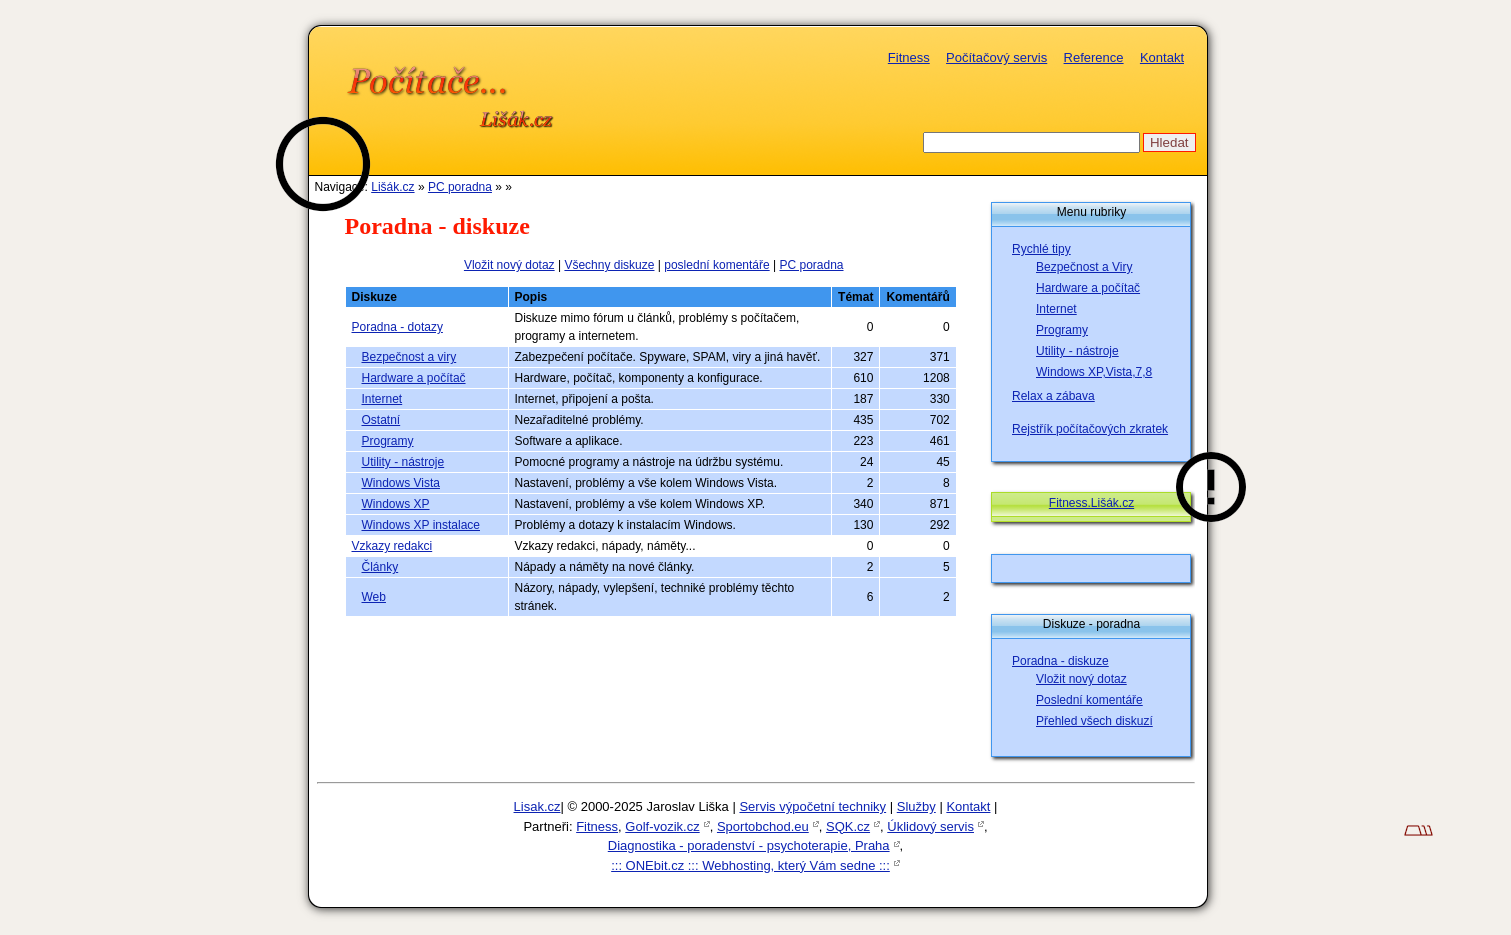 The height and width of the screenshot is (935, 1511). What do you see at coordinates (1418, 830) in the screenshot?
I see `switch between open tabs` at bounding box center [1418, 830].